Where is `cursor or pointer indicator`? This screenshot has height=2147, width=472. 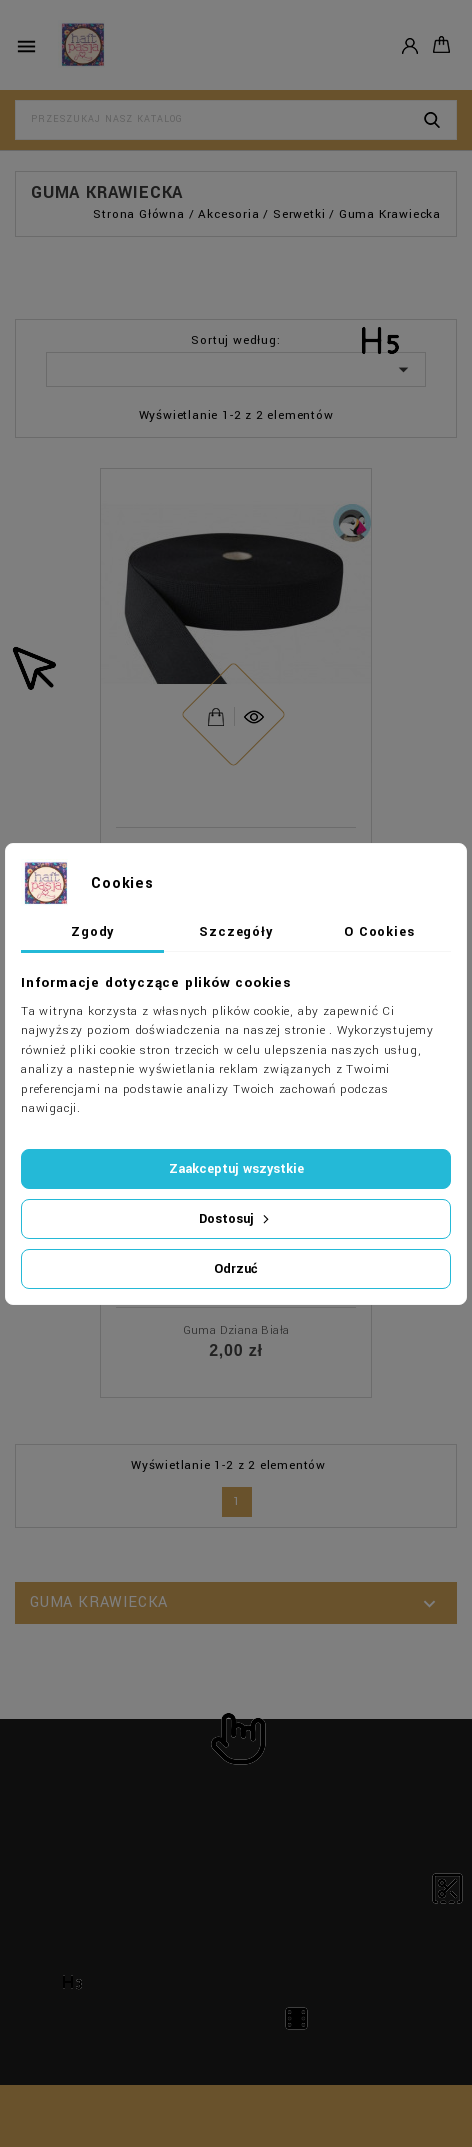 cursor or pointer indicator is located at coordinates (35, 669).